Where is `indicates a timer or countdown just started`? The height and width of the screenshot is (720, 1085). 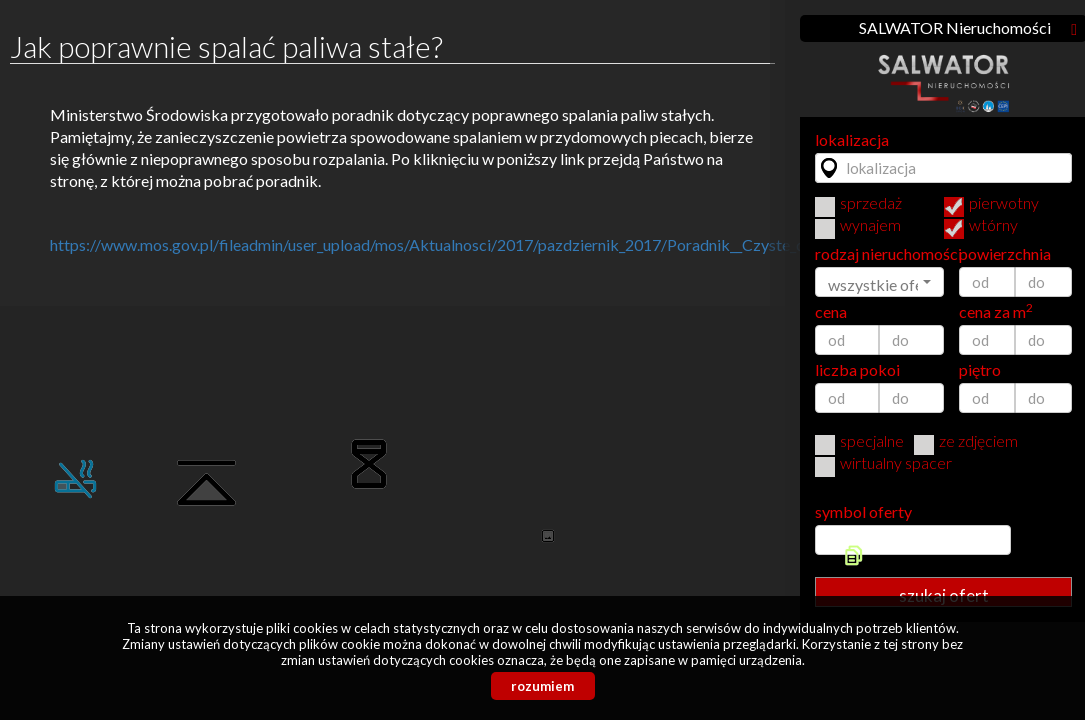 indicates a timer or countdown just started is located at coordinates (369, 464).